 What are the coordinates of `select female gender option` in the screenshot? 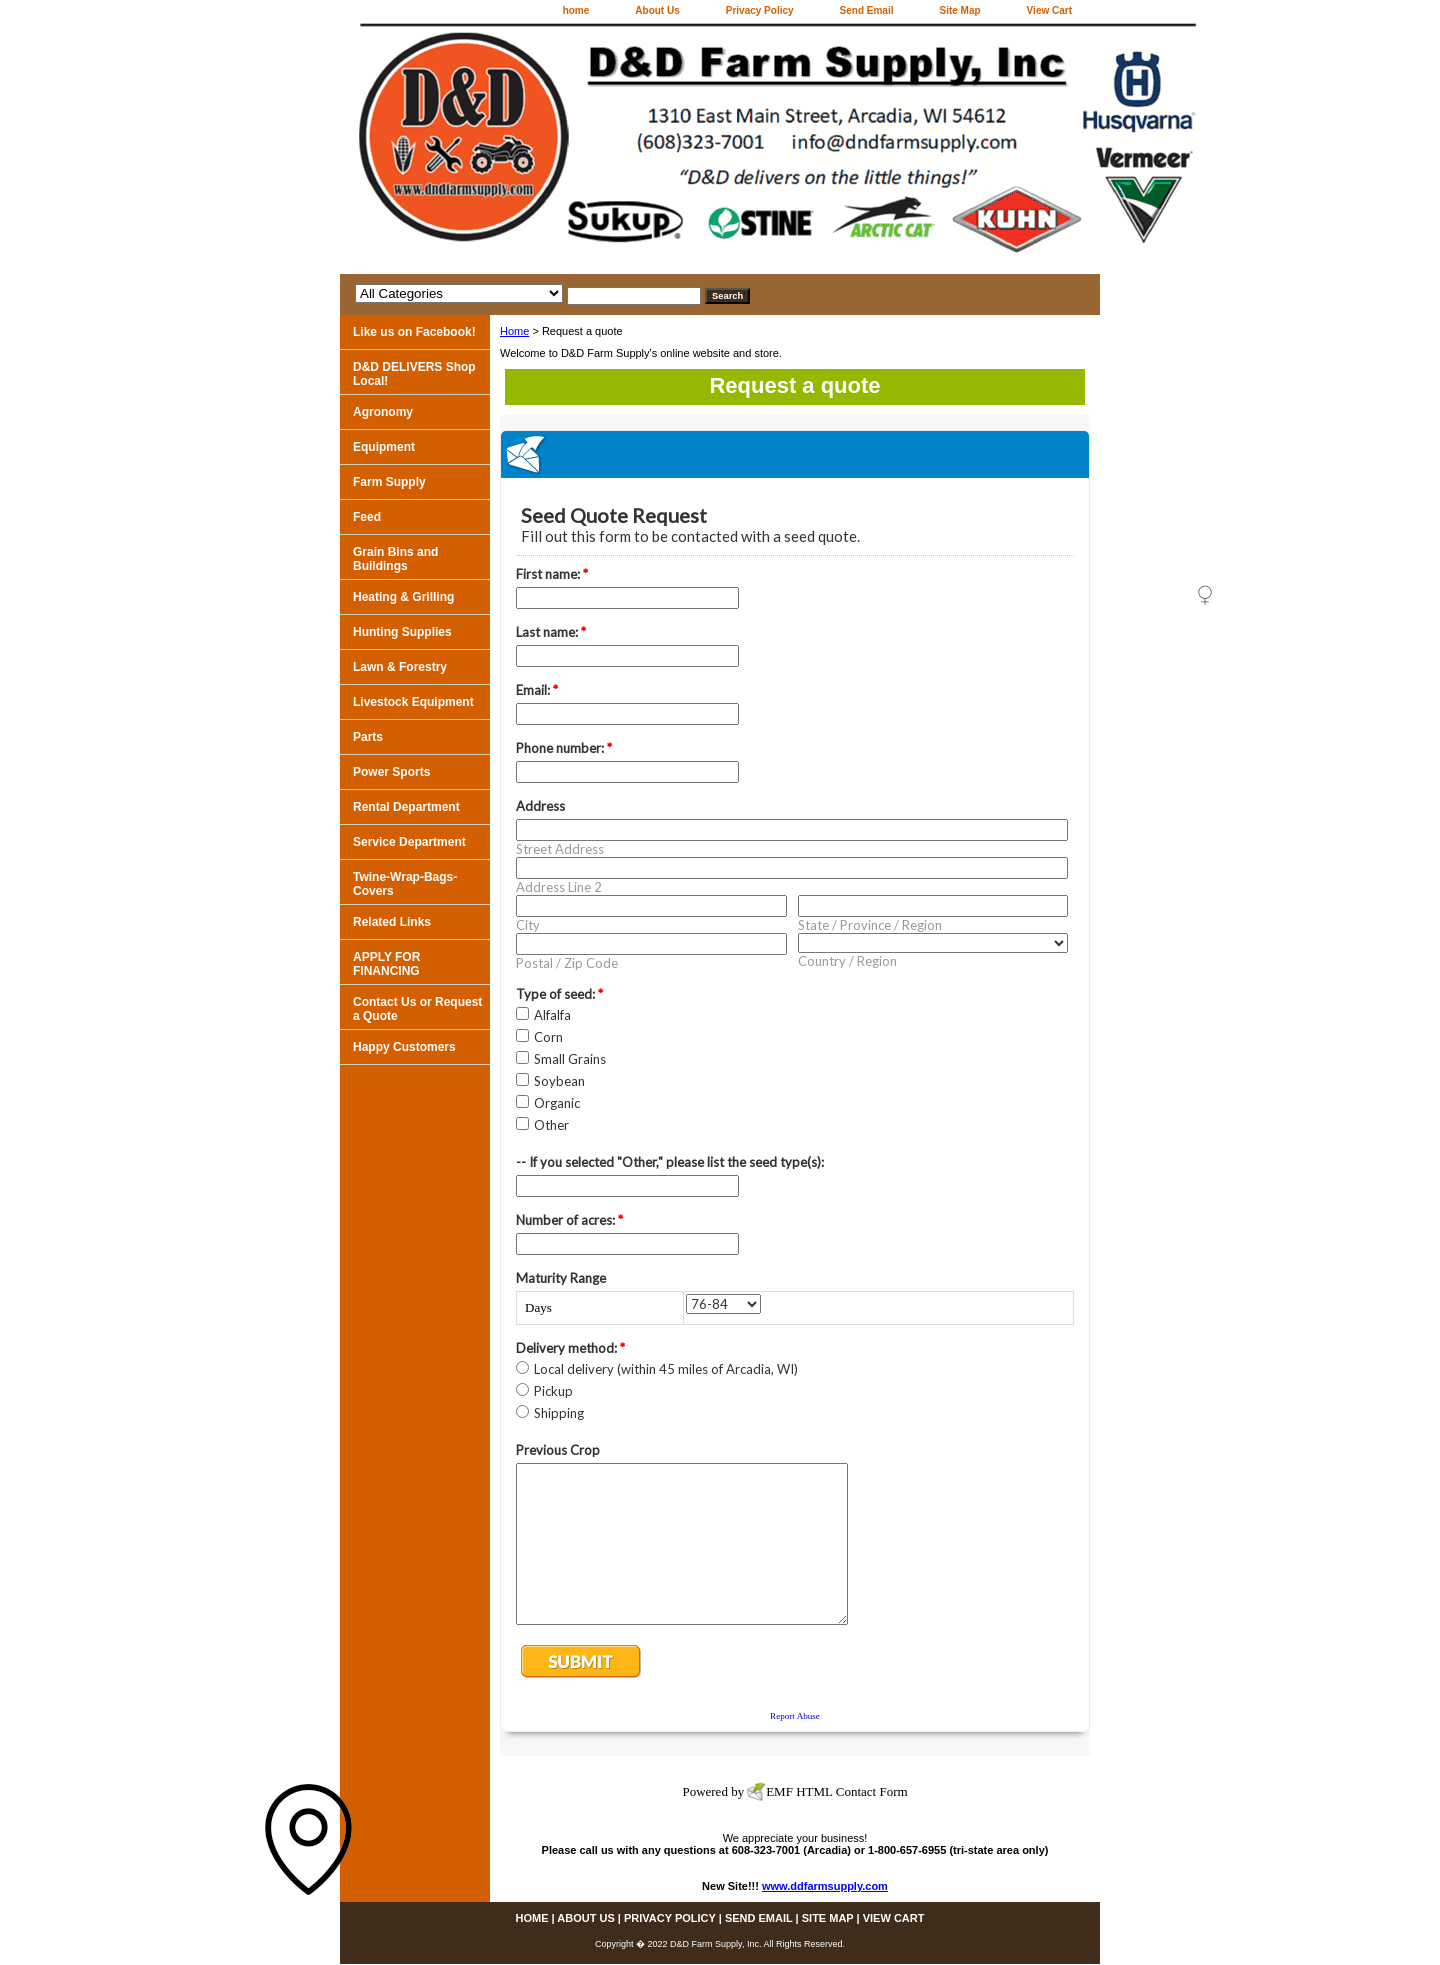 It's located at (1205, 595).